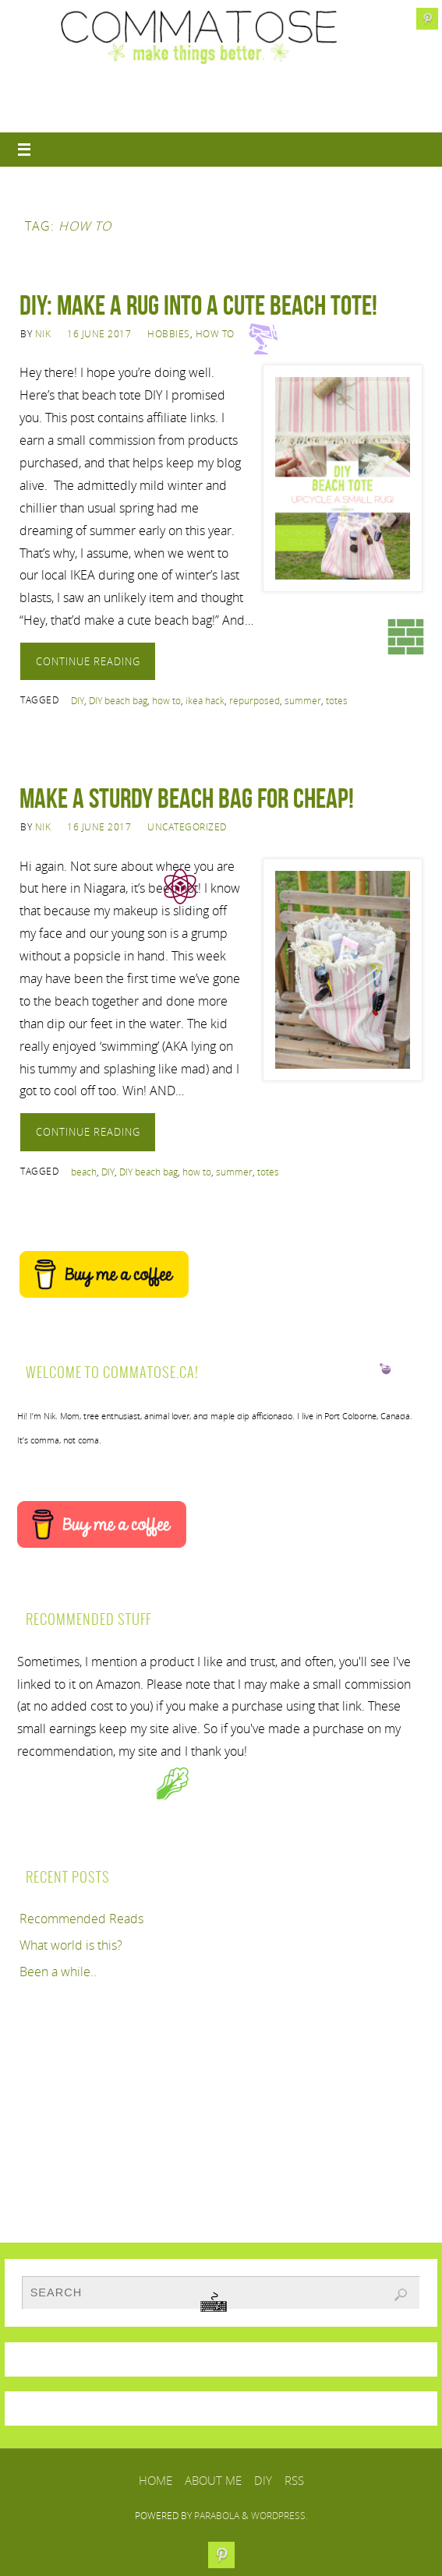 The width and height of the screenshot is (442, 2576). I want to click on open on-screen keyboard, so click(214, 2306).